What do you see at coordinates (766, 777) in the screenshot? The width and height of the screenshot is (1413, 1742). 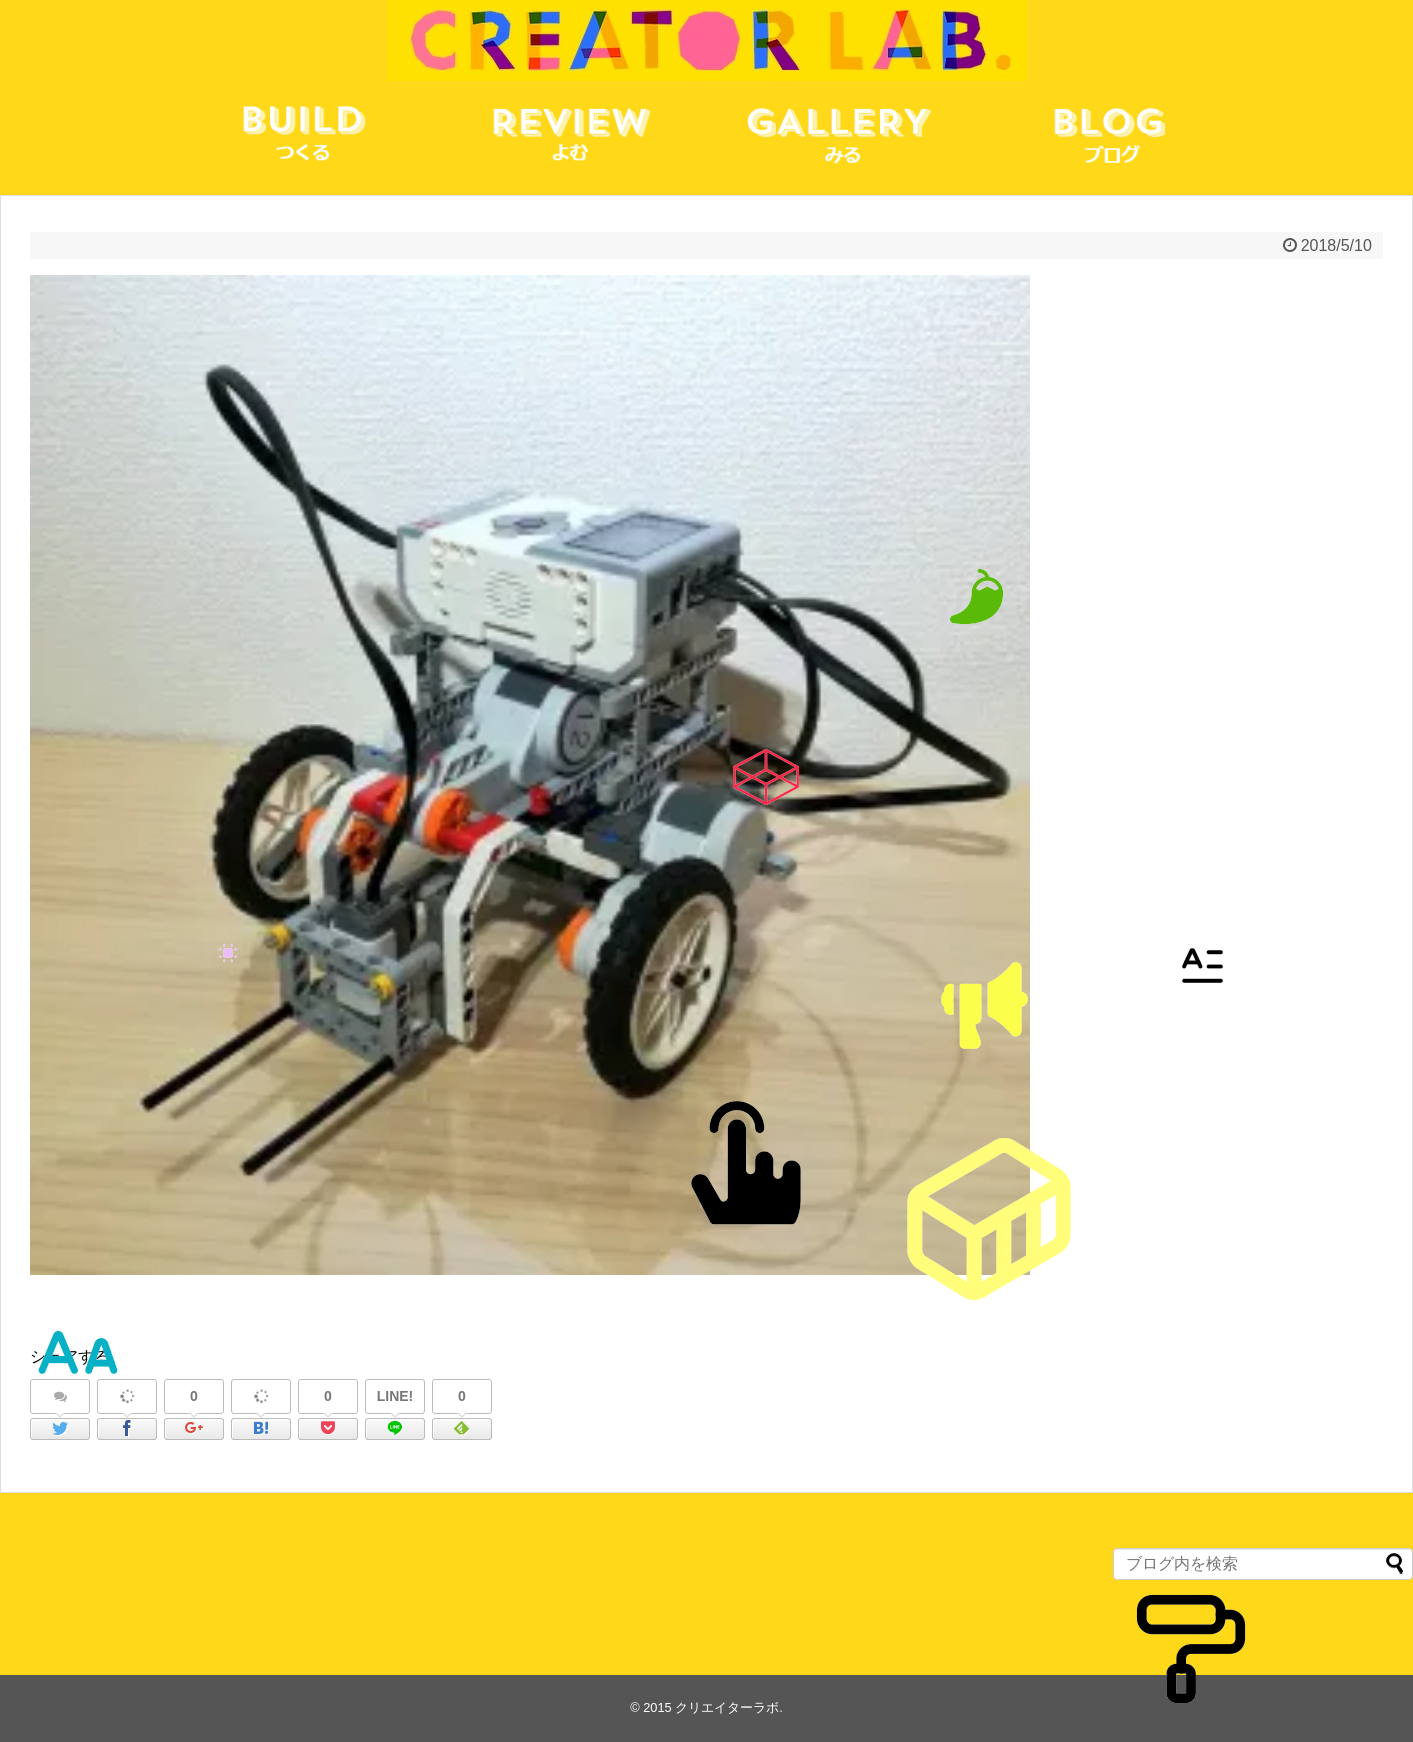 I see `open CodePen profile or project` at bounding box center [766, 777].